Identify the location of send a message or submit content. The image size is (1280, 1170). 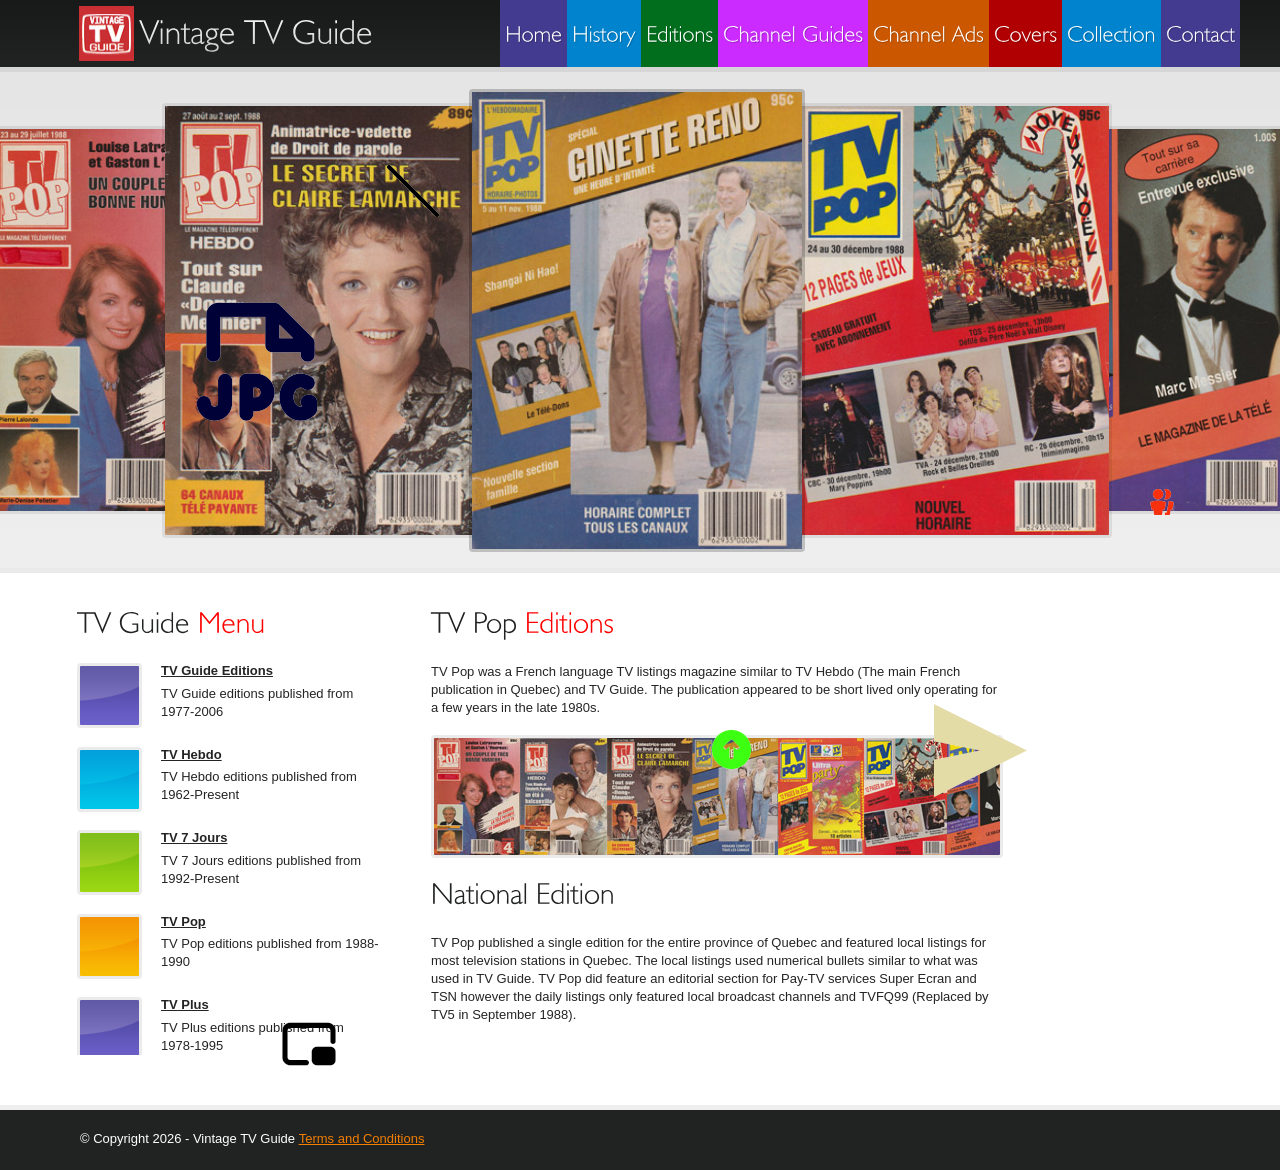
(980, 750).